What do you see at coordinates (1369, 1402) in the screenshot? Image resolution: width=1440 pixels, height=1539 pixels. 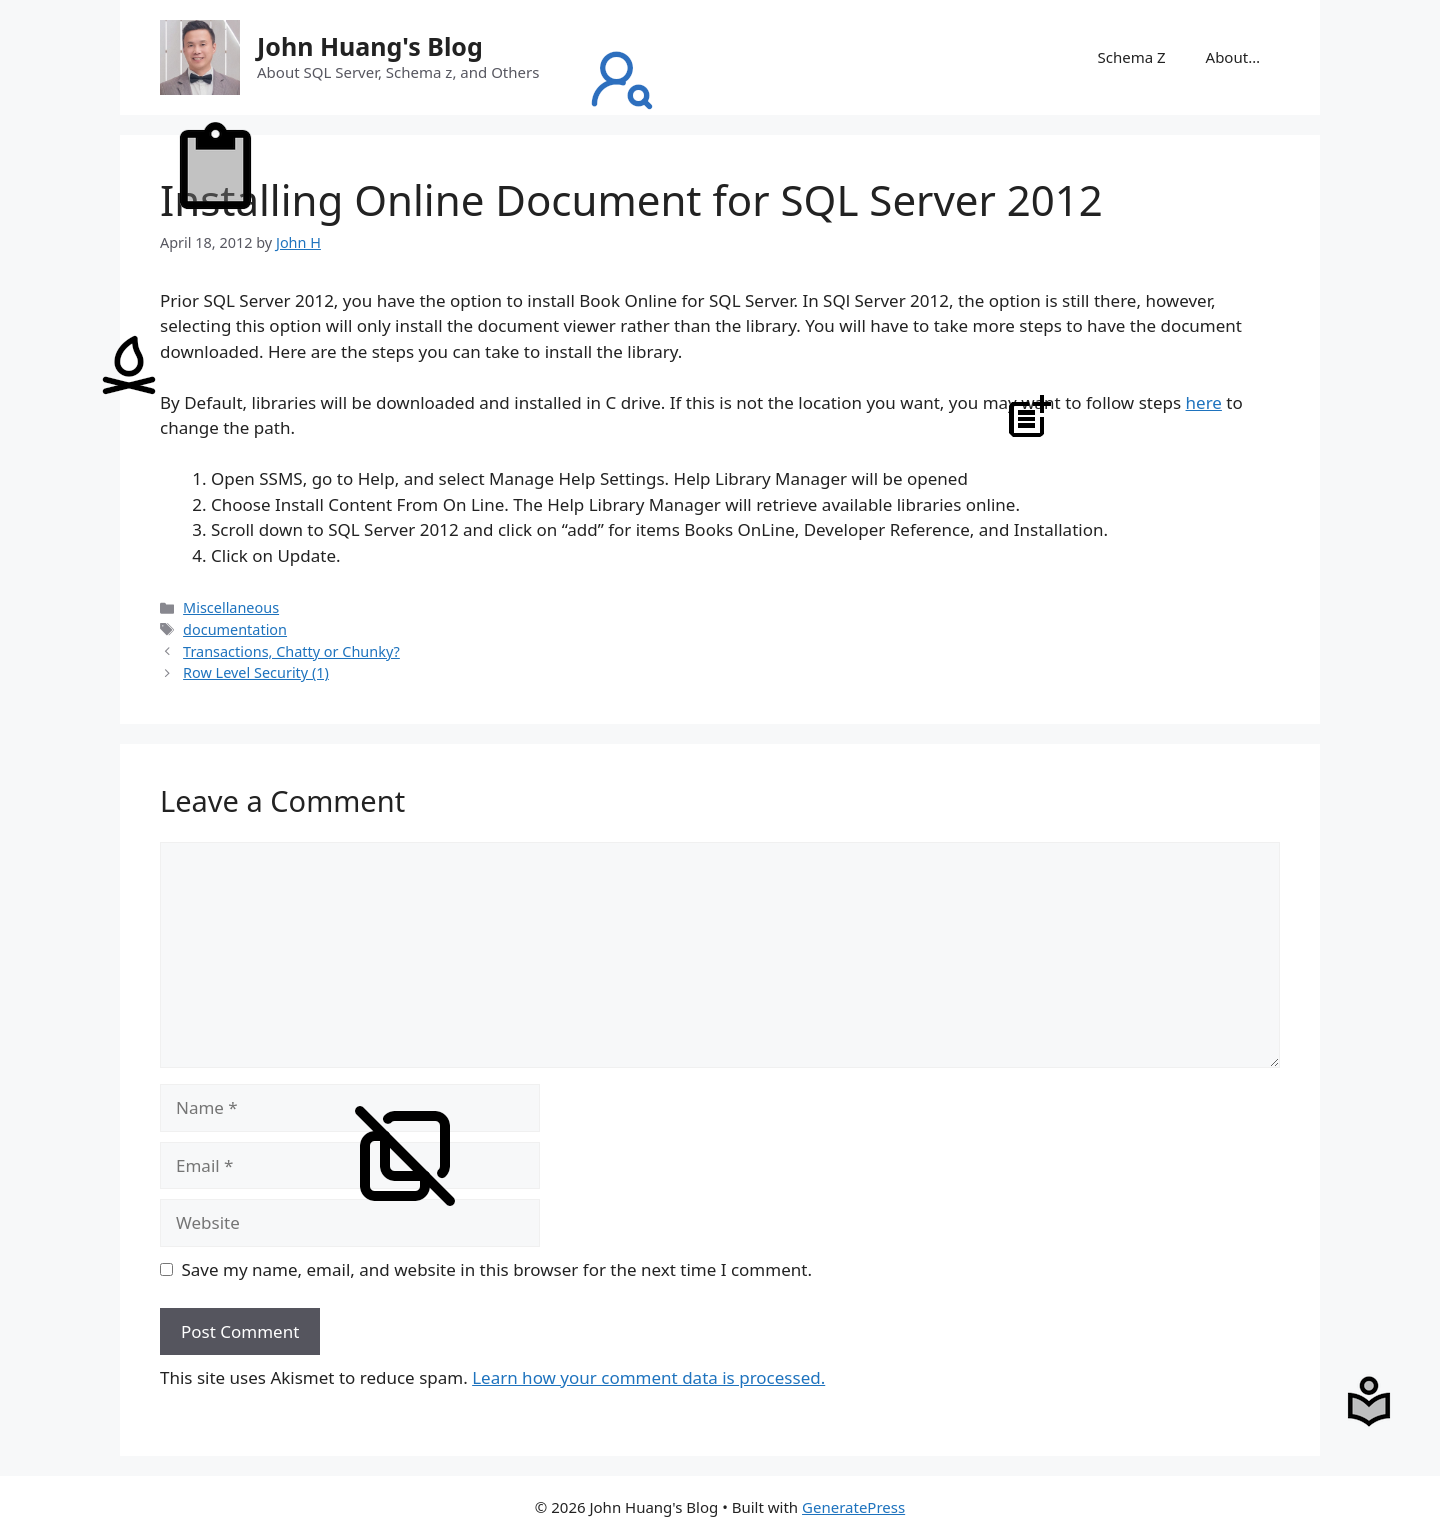 I see `access local library or reading resources` at bounding box center [1369, 1402].